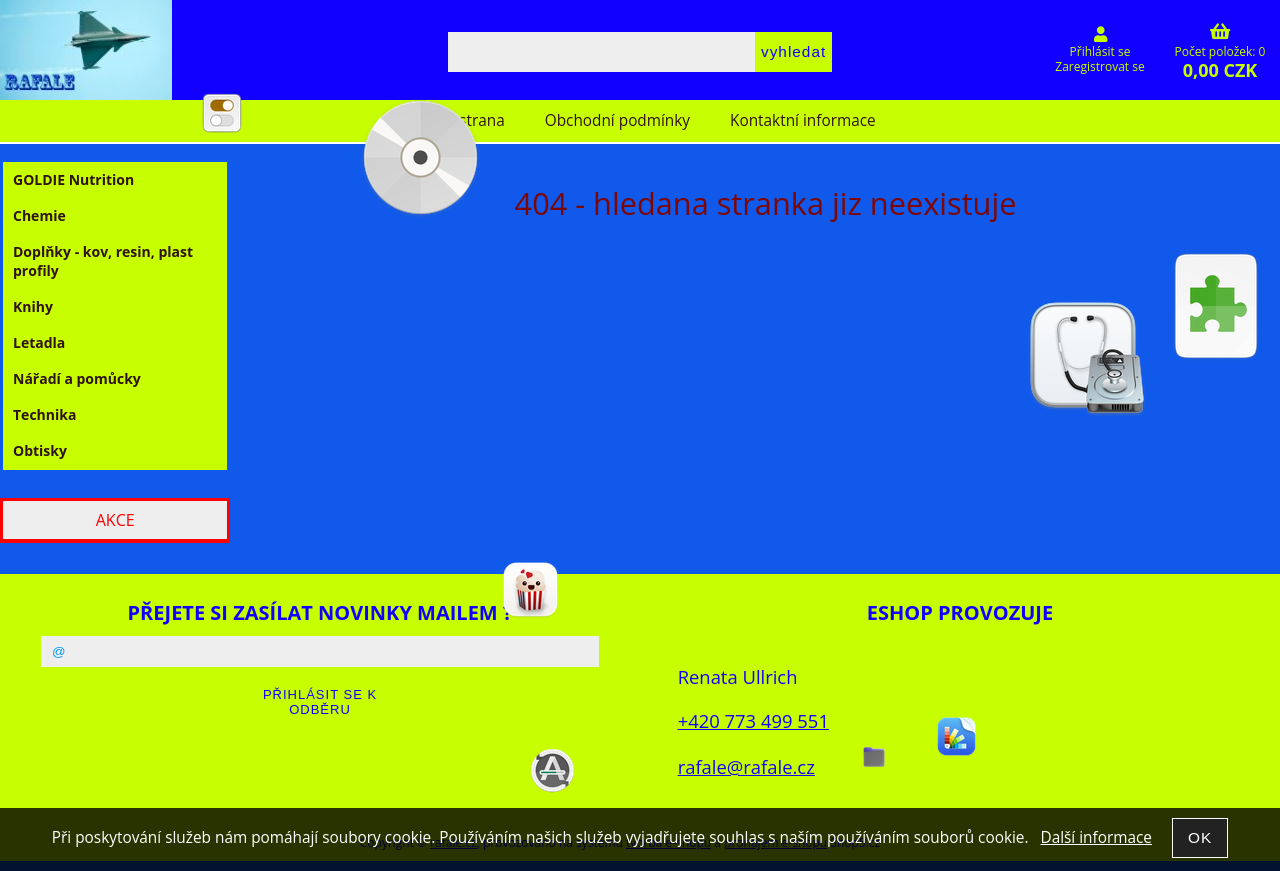 The height and width of the screenshot is (871, 1280). I want to click on open system settings or preferences, so click(222, 113).